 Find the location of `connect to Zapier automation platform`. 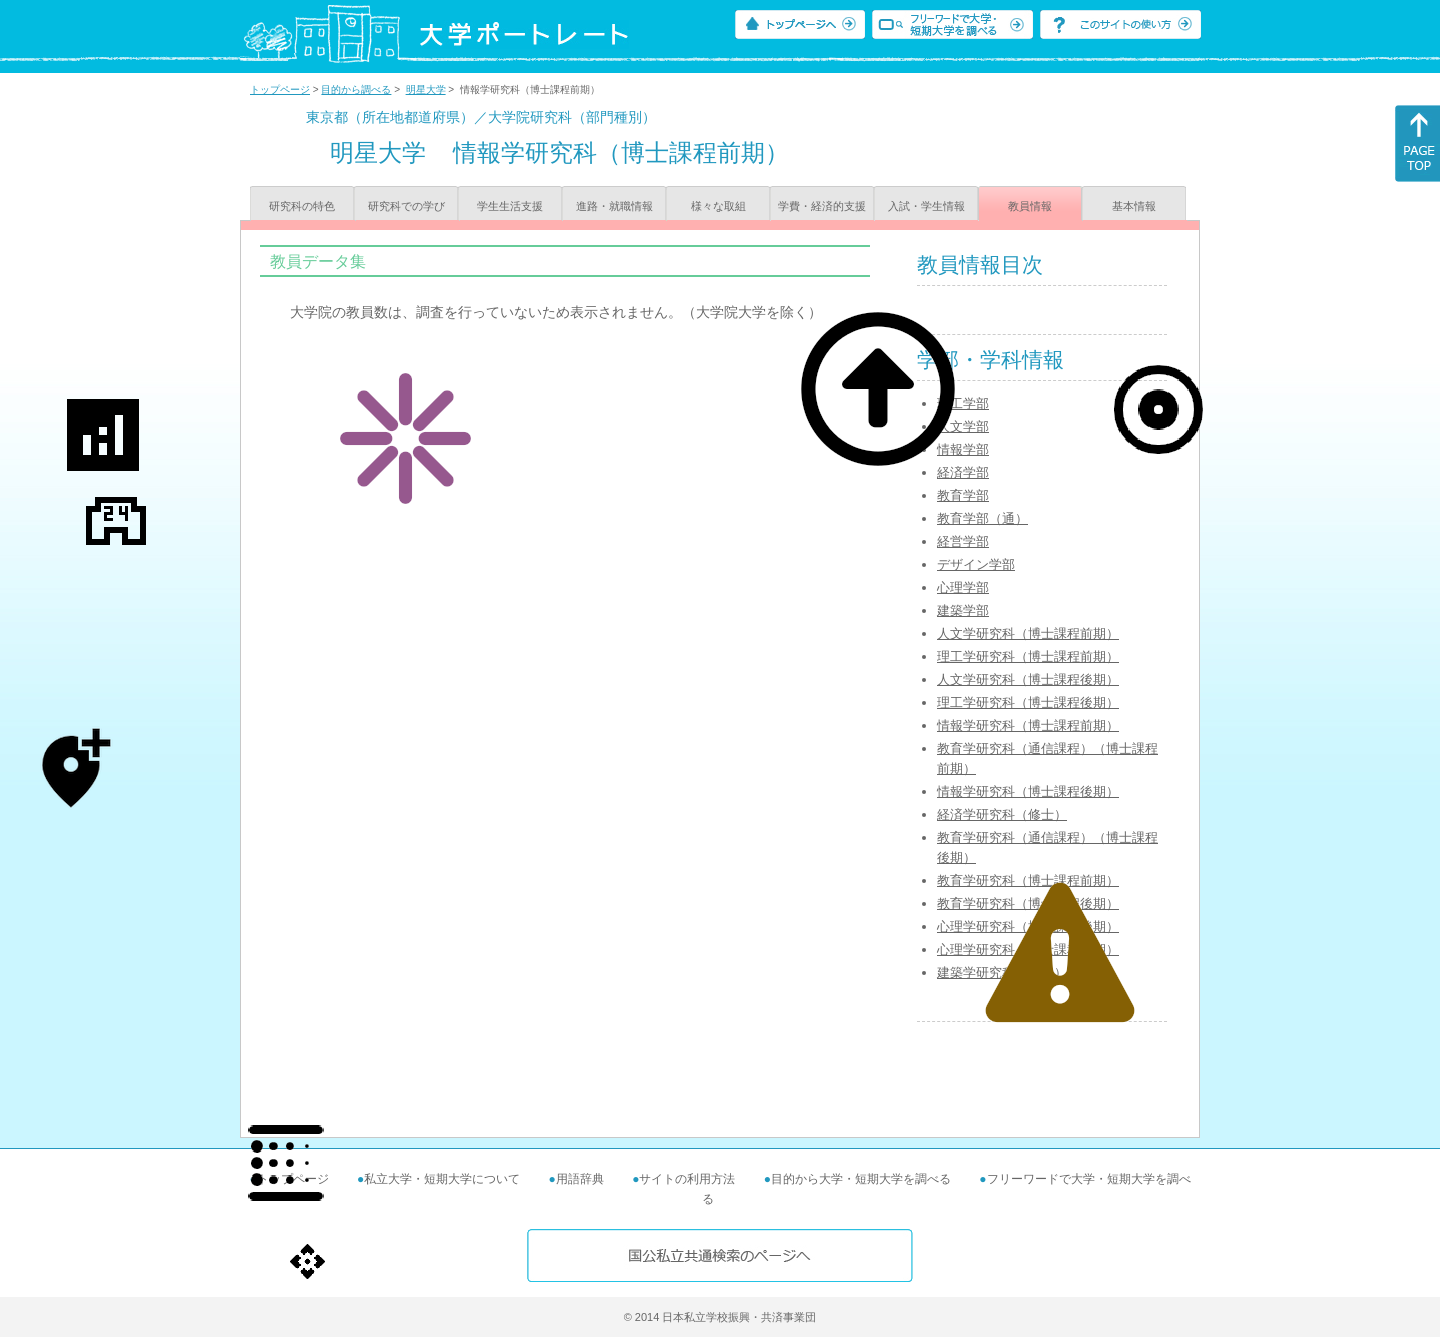

connect to Zapier automation platform is located at coordinates (405, 438).